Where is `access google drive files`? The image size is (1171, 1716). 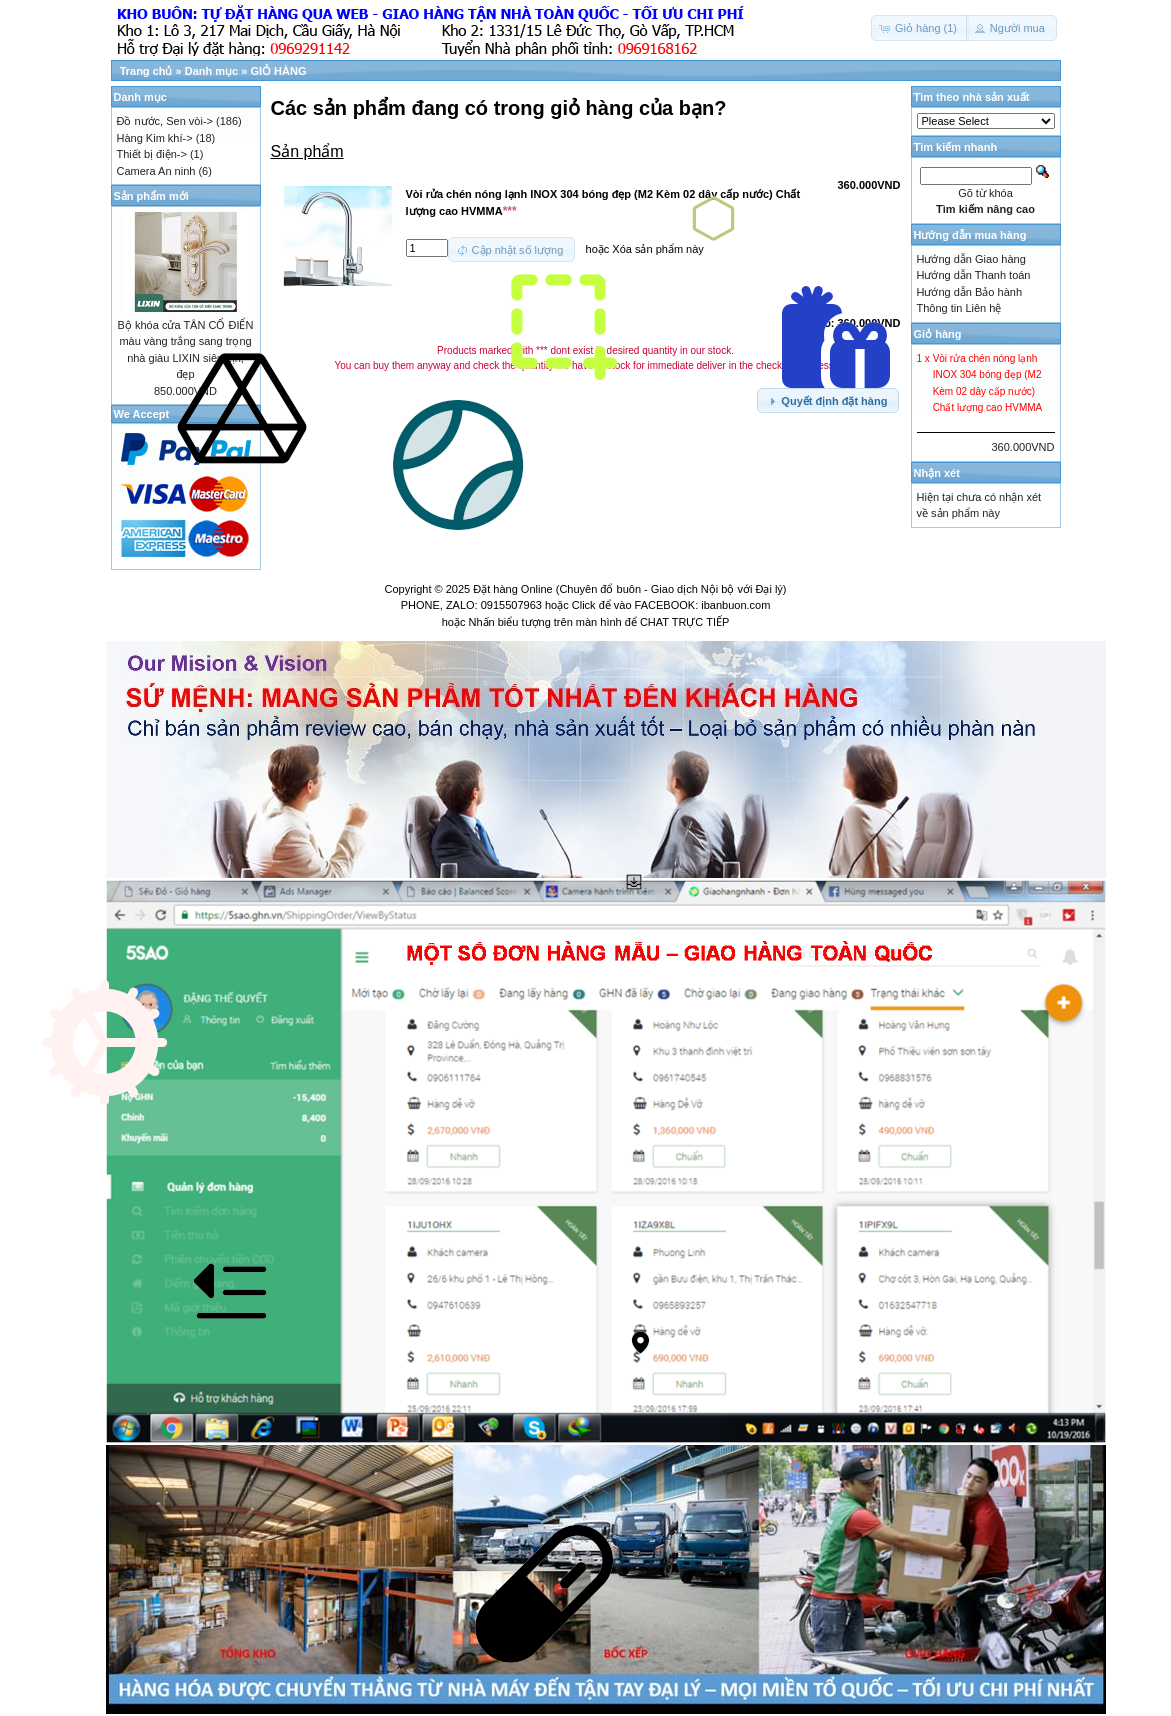 access google drive files is located at coordinates (242, 413).